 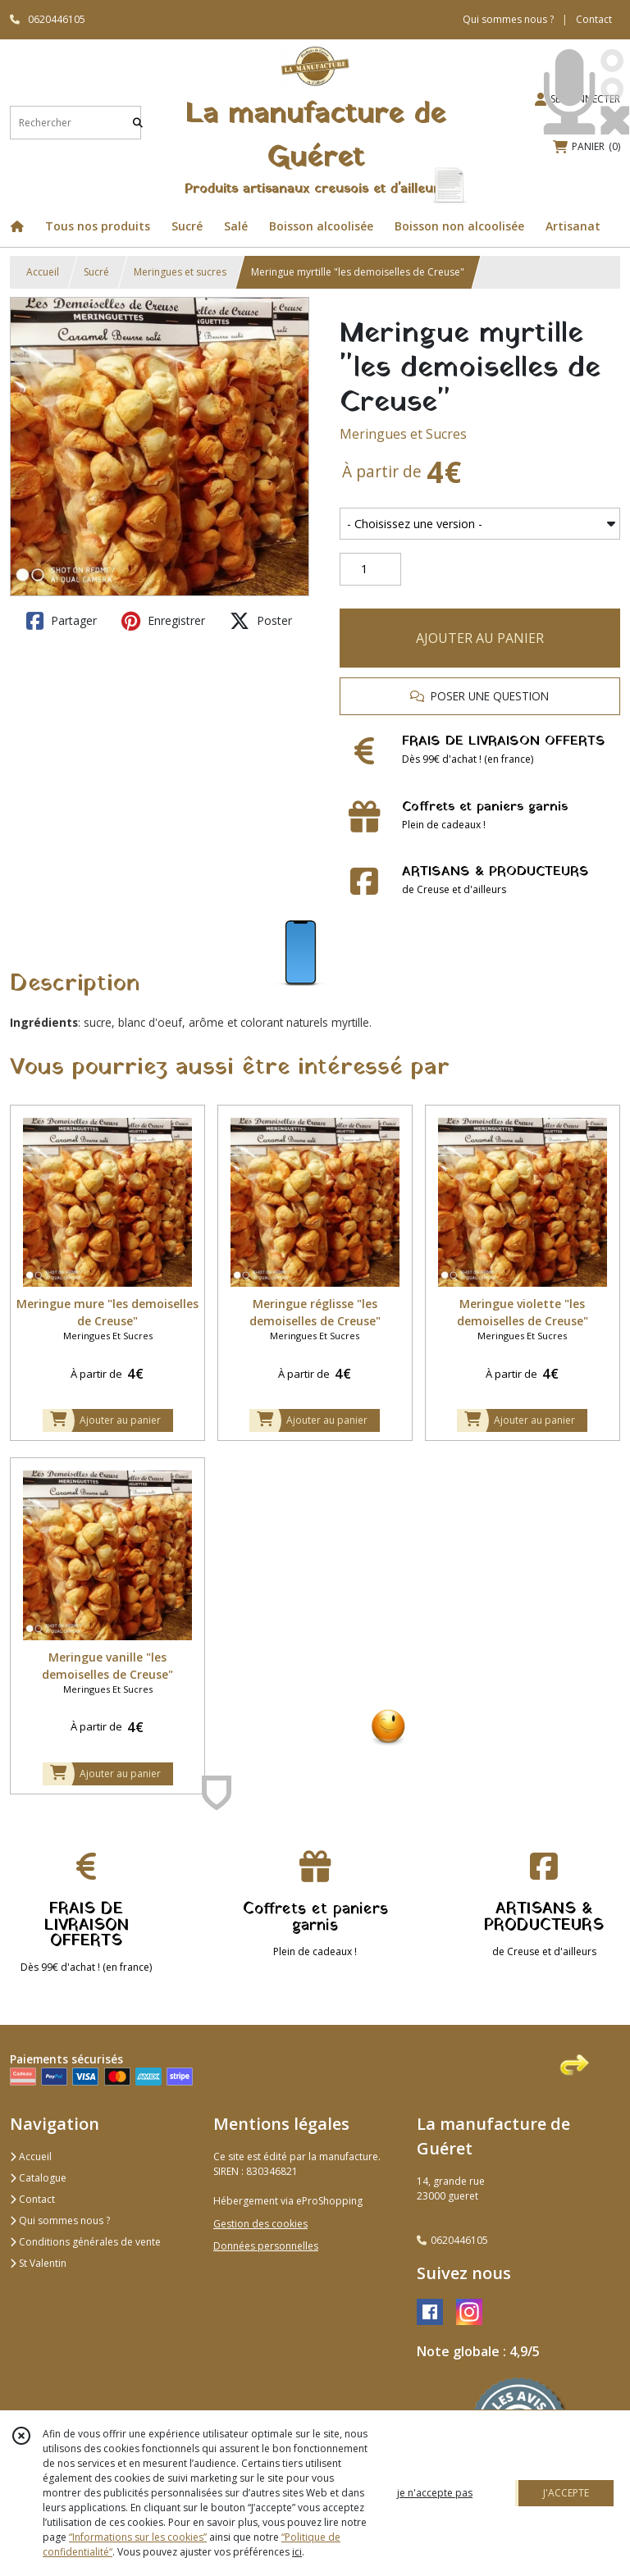 I want to click on microphone is muted, so click(x=583, y=89).